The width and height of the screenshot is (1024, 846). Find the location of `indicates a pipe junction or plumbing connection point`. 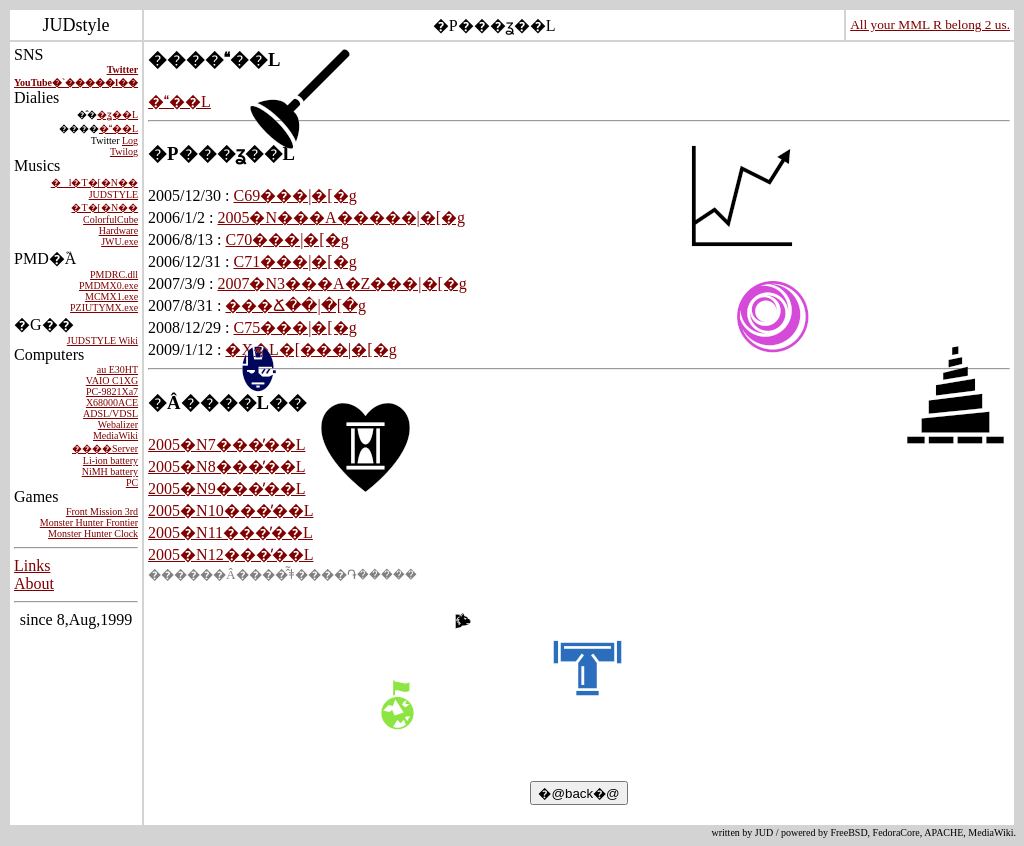

indicates a pipe junction or plumbing connection point is located at coordinates (587, 661).